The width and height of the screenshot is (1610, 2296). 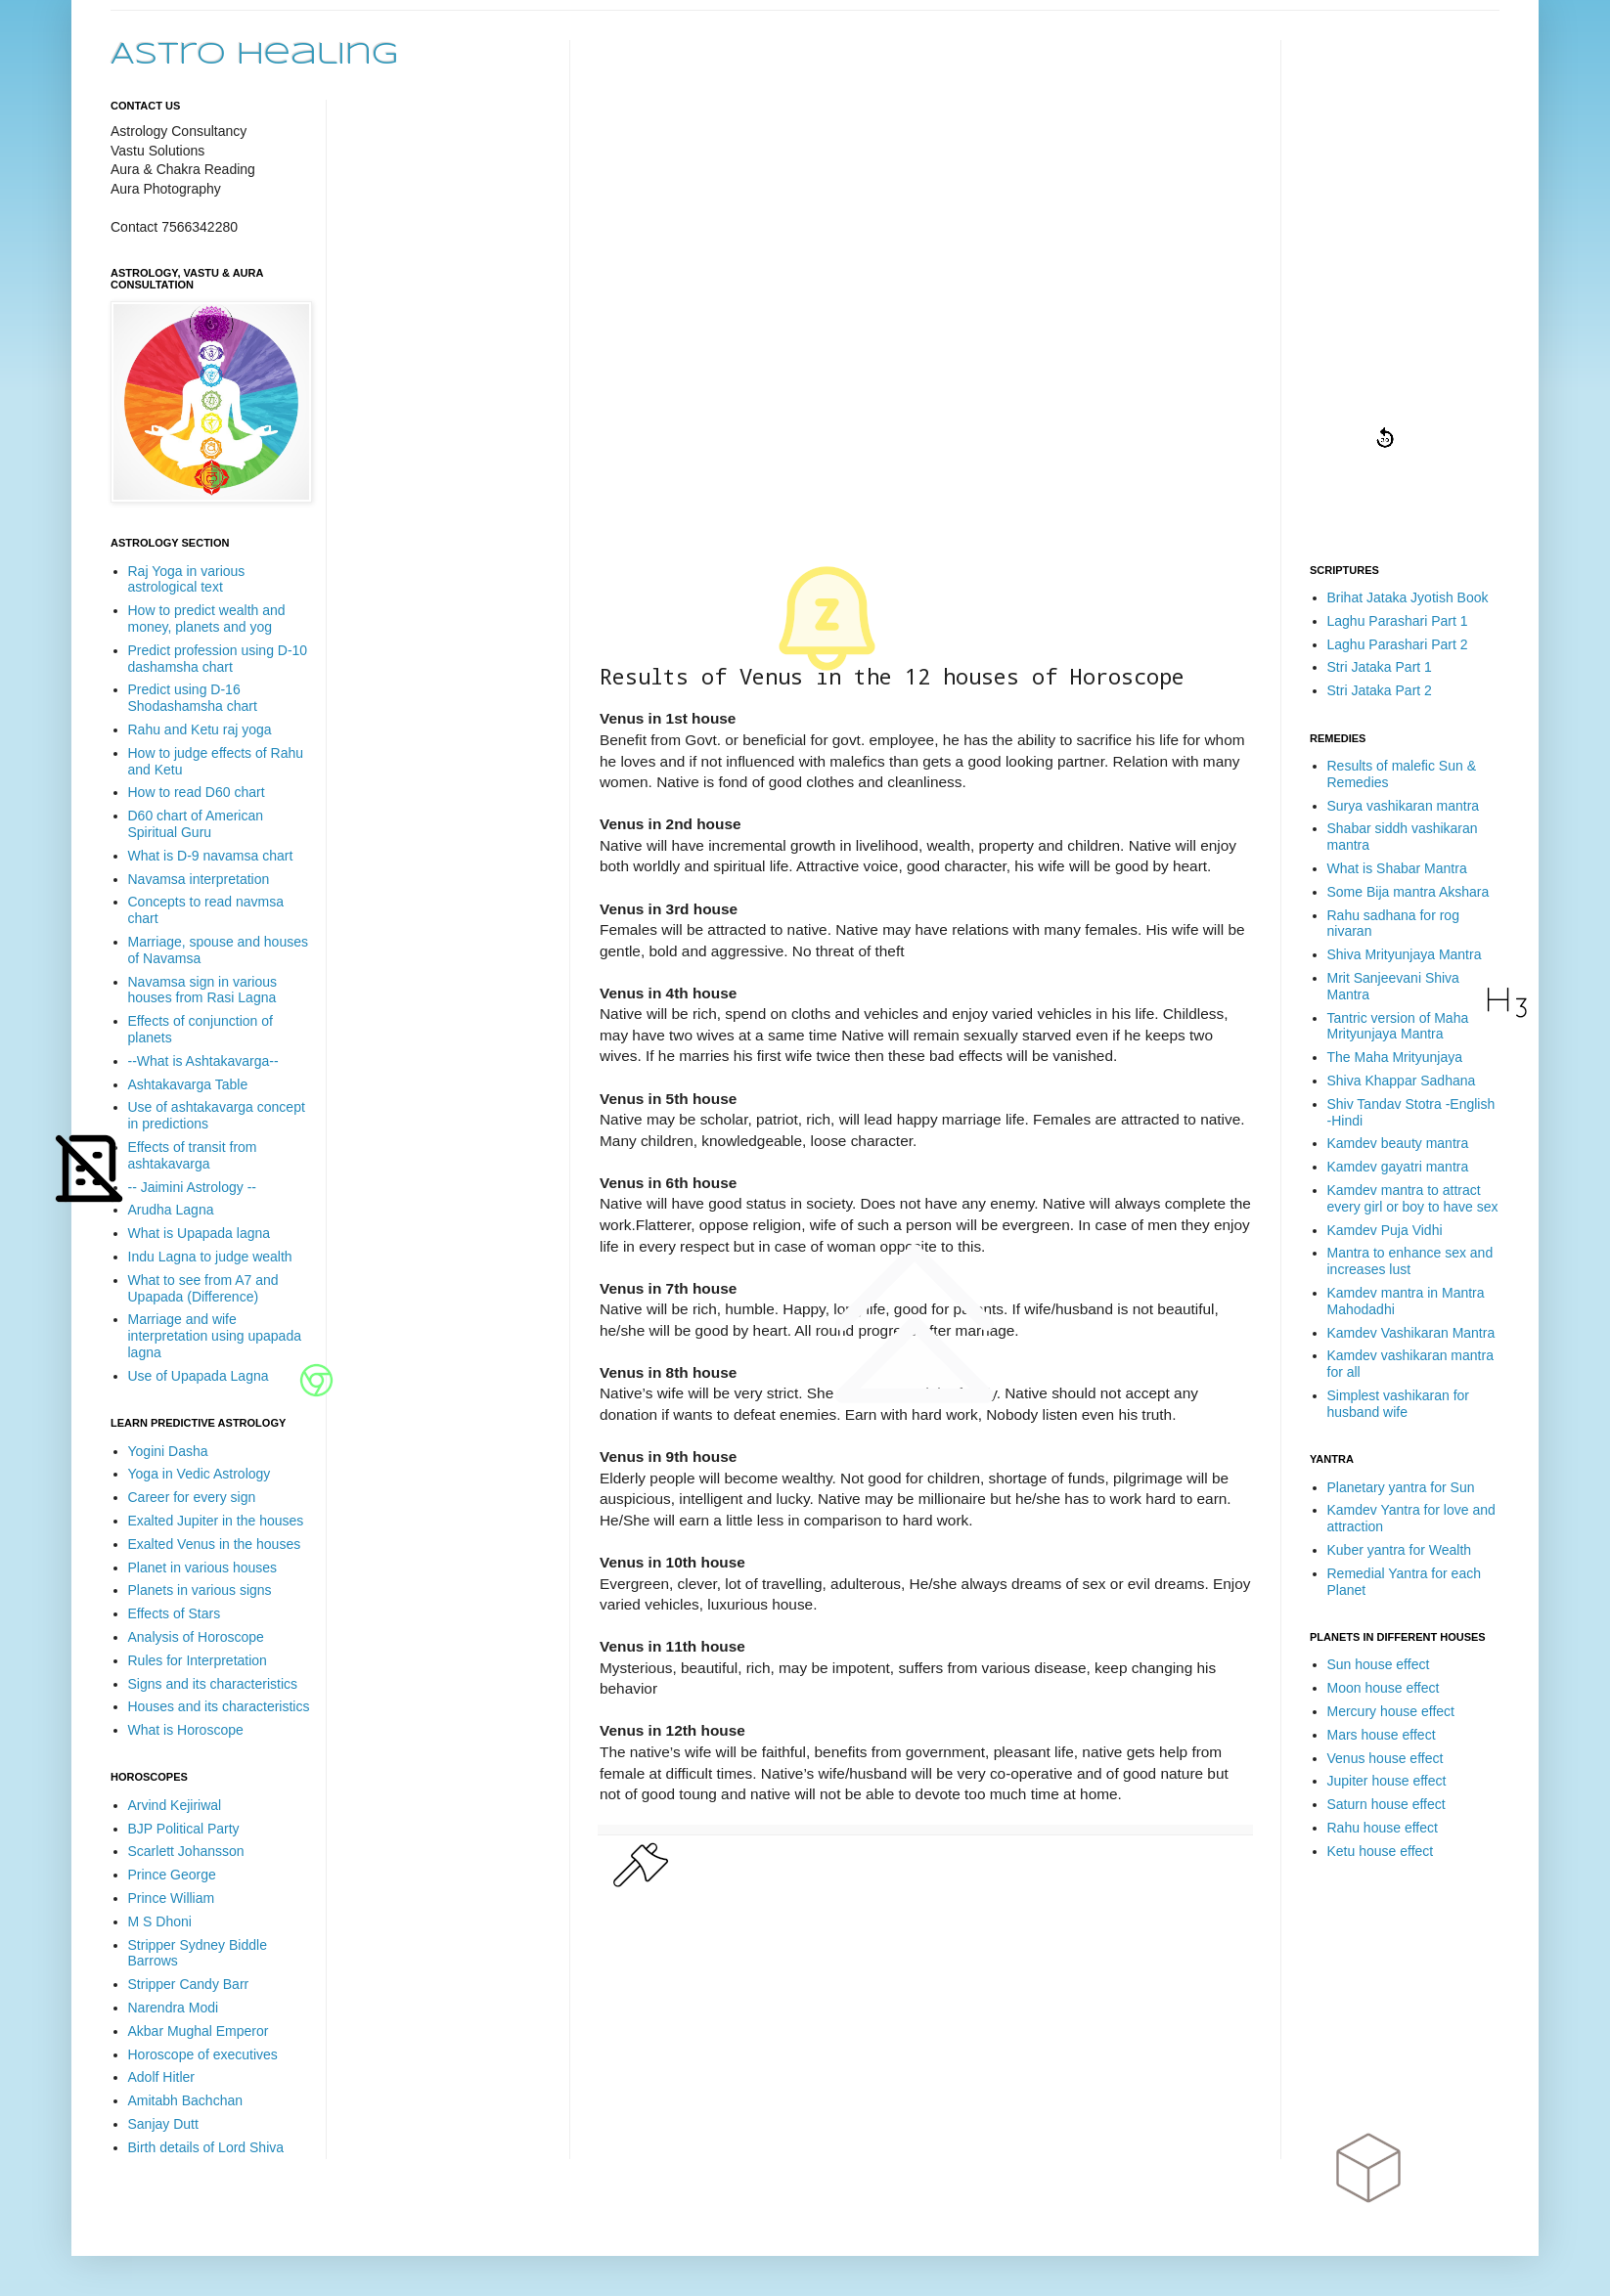 What do you see at coordinates (641, 1867) in the screenshot?
I see `access woodcutting or crafting tools` at bounding box center [641, 1867].